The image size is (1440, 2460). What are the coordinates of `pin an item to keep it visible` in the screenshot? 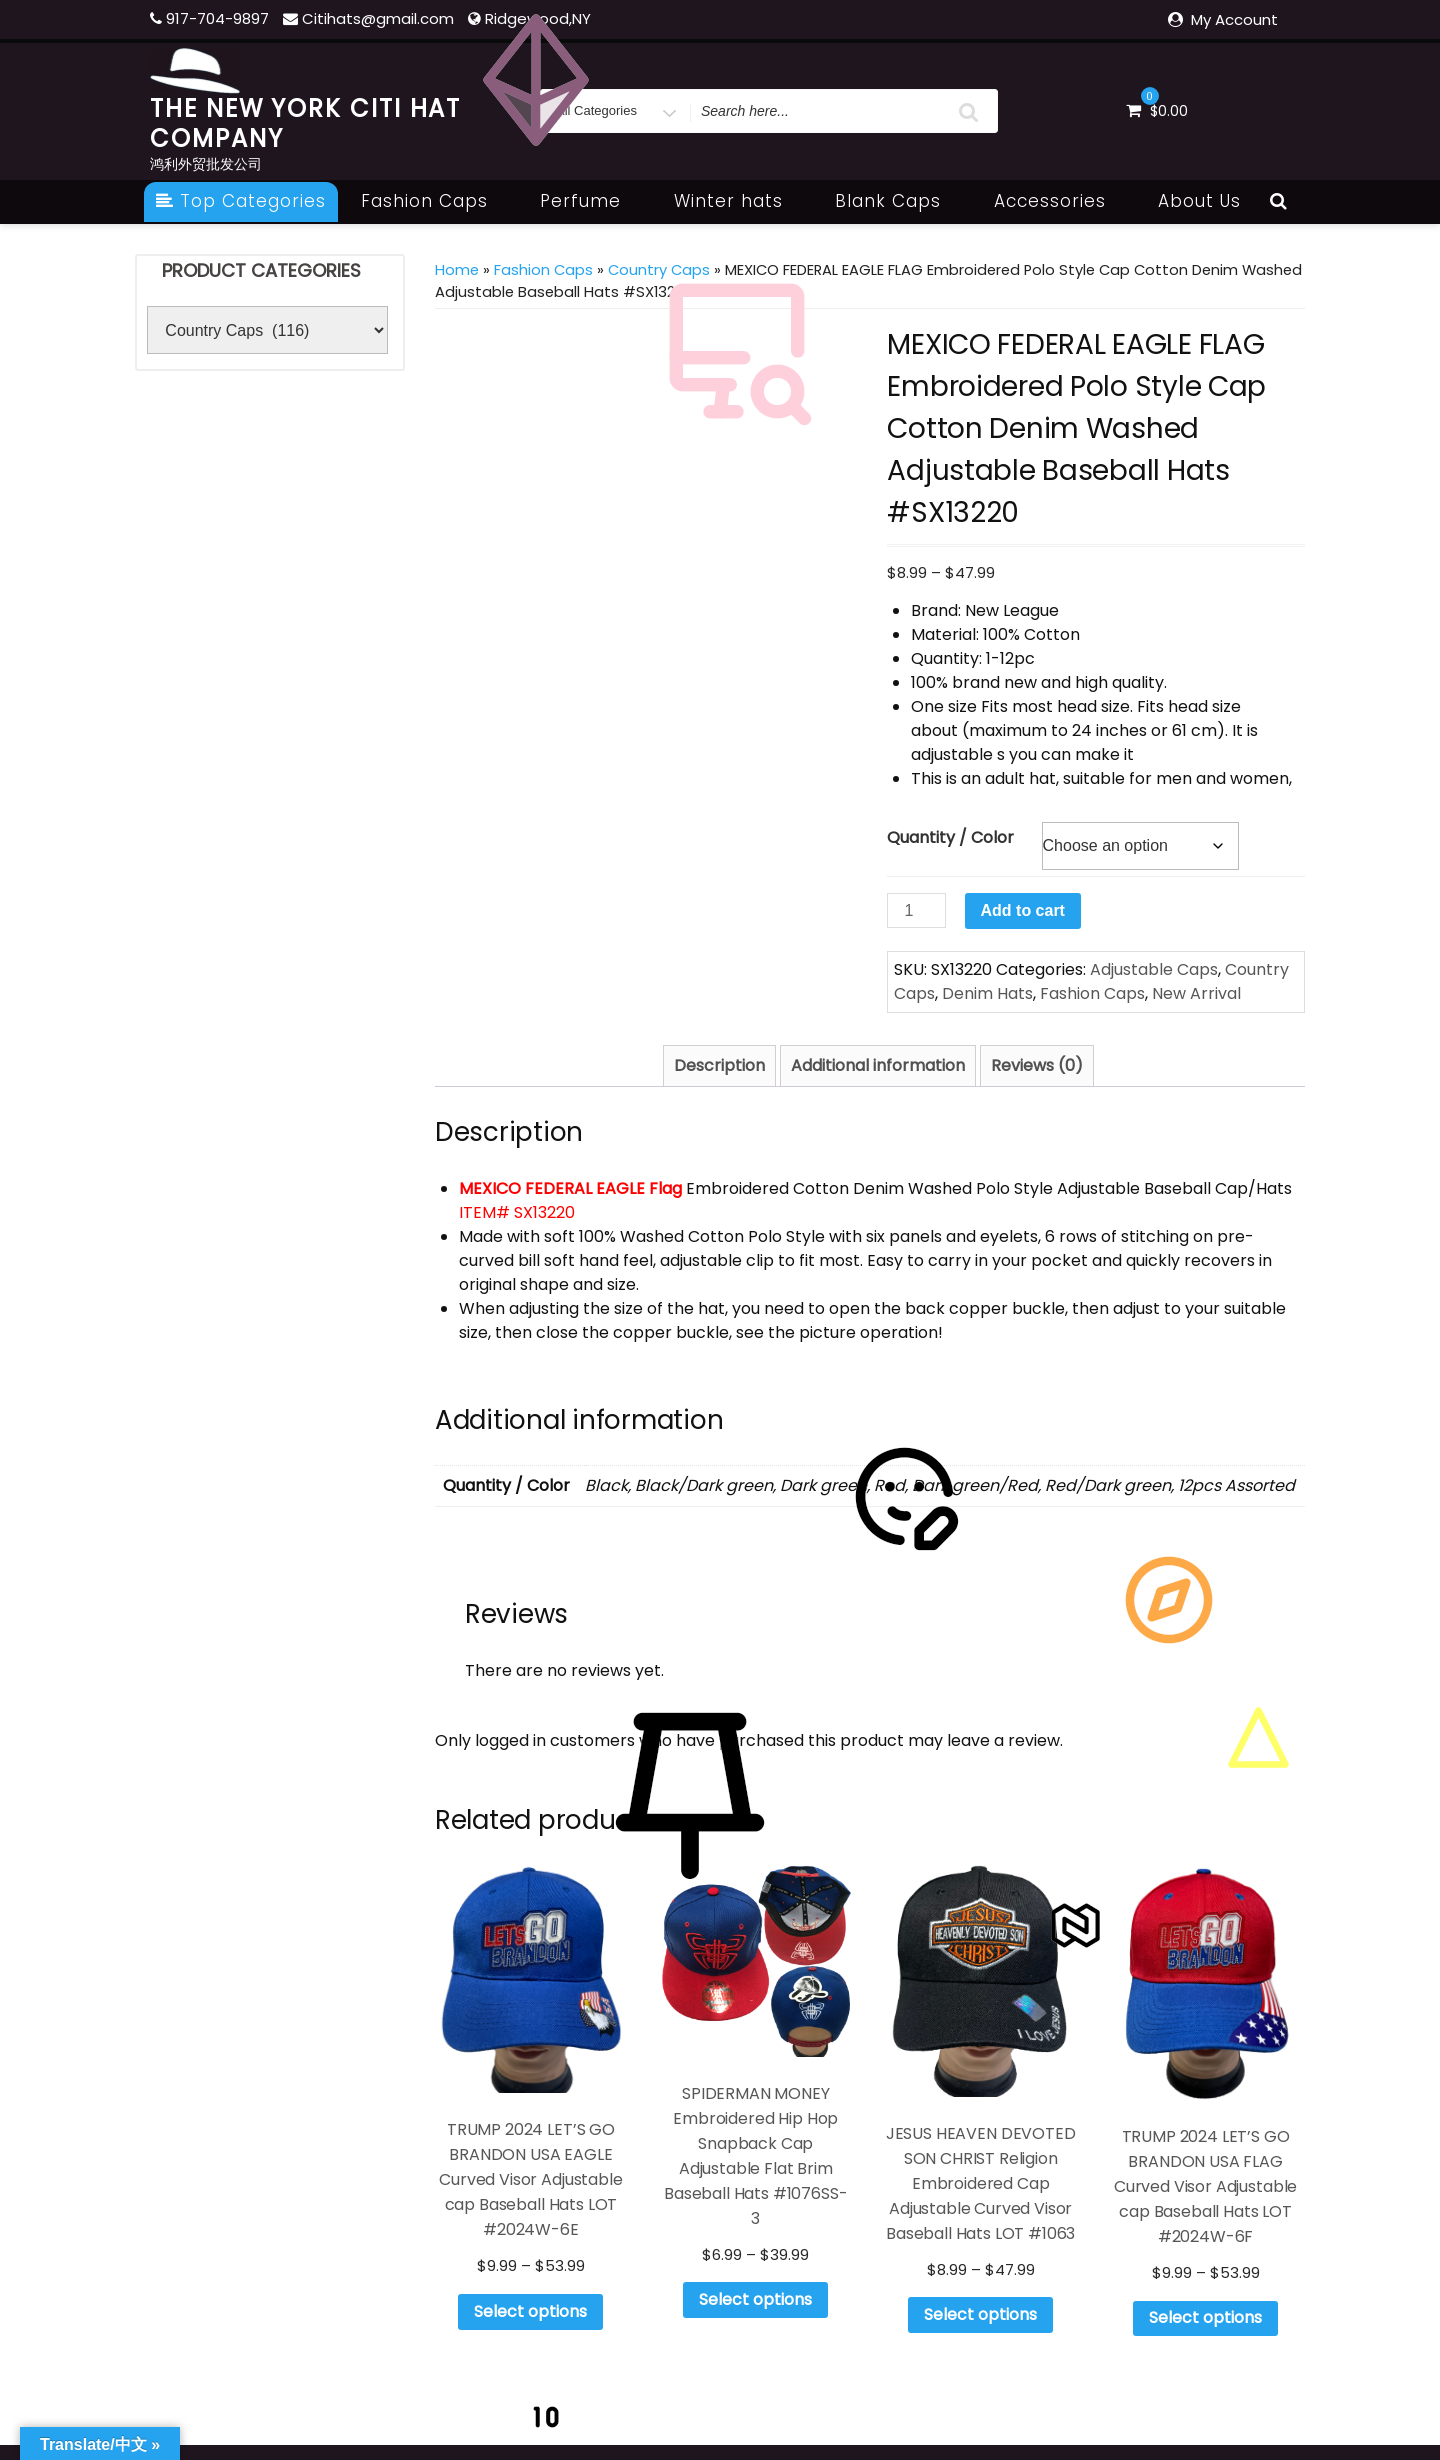 It's located at (690, 1787).